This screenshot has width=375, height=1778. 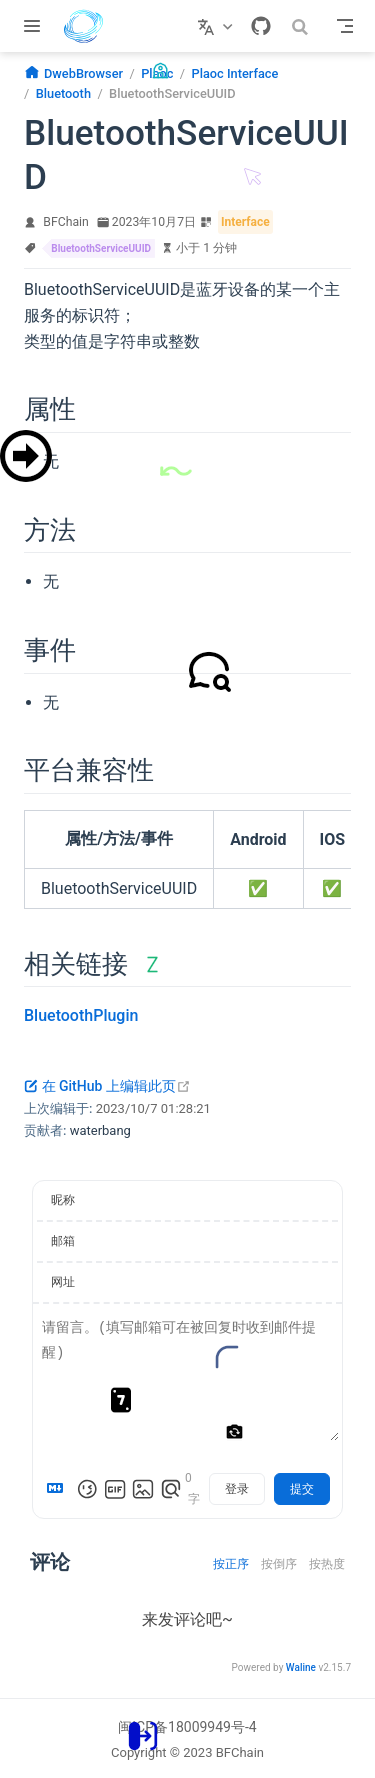 What do you see at coordinates (152, 964) in the screenshot?
I see `alphabetical sorting option for letter Z` at bounding box center [152, 964].